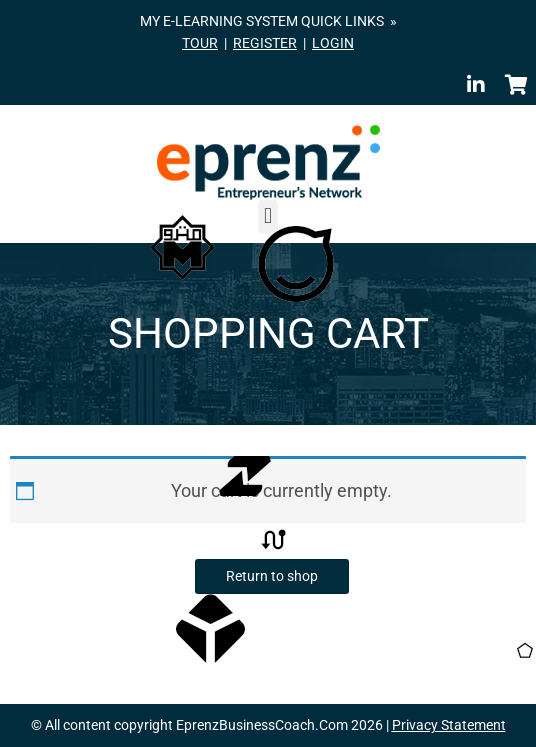 This screenshot has width=536, height=747. What do you see at coordinates (296, 264) in the screenshot?
I see `open the Staffbase employee communications app` at bounding box center [296, 264].